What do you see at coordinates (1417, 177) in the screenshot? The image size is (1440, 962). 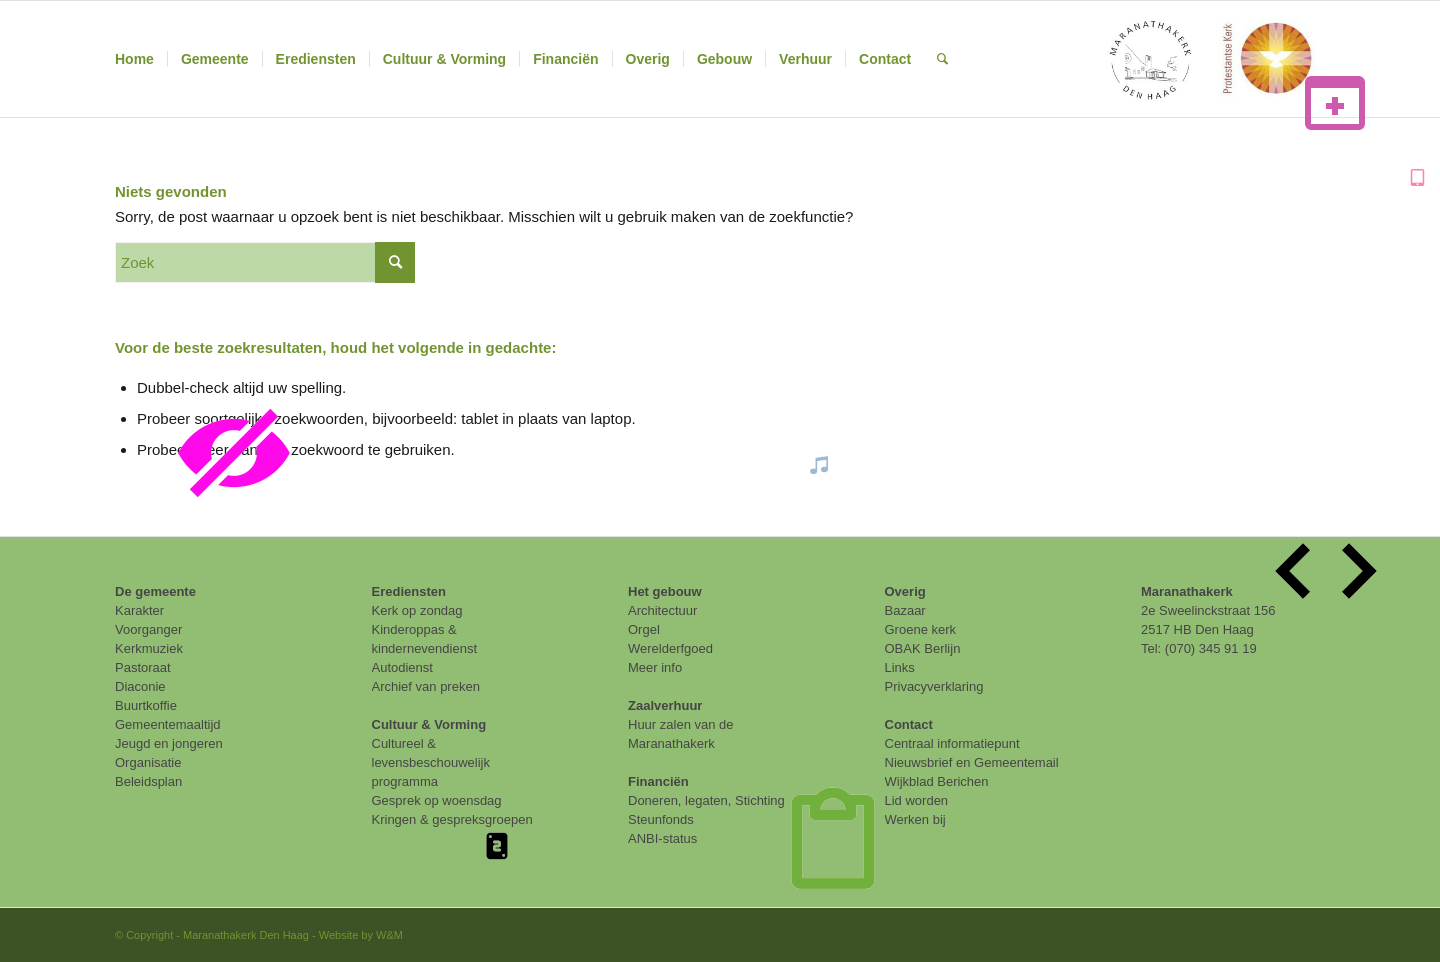 I see `switch to tablet view` at bounding box center [1417, 177].